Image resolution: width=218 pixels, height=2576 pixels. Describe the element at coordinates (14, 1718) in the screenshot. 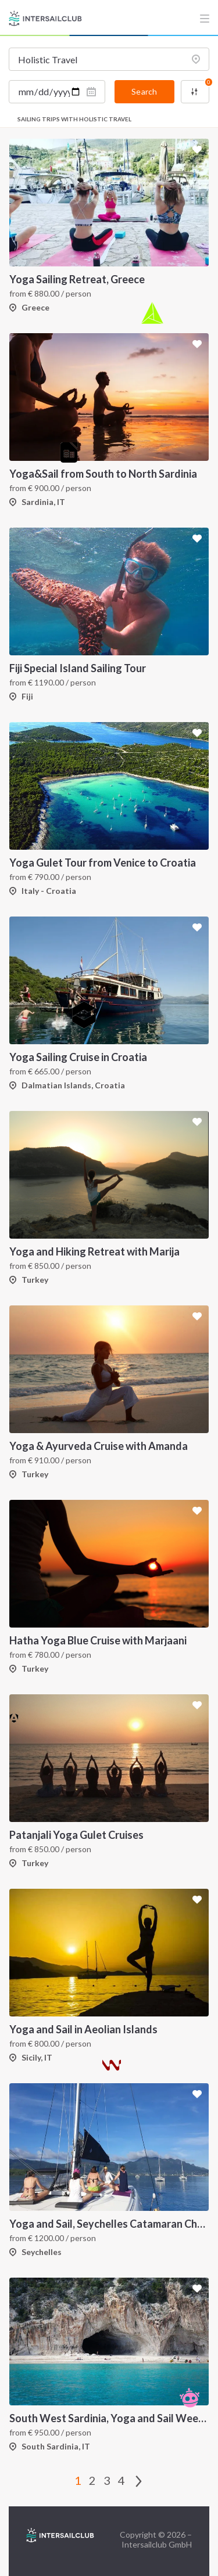

I see `indicates an Angular framework application` at that location.